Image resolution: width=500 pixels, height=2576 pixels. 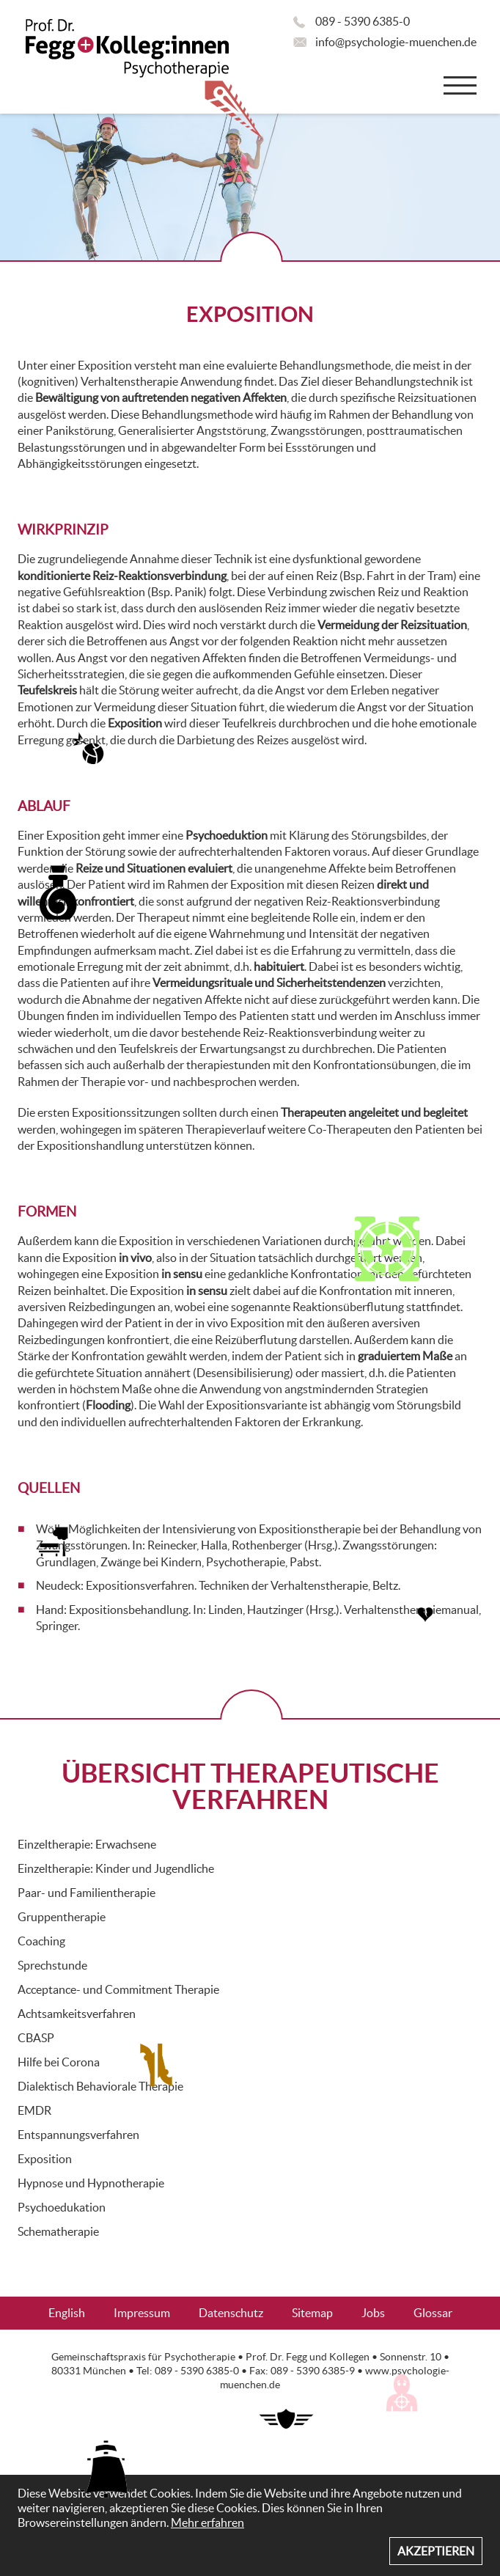 I want to click on imperial faction or empire team selector, so click(x=387, y=1249).